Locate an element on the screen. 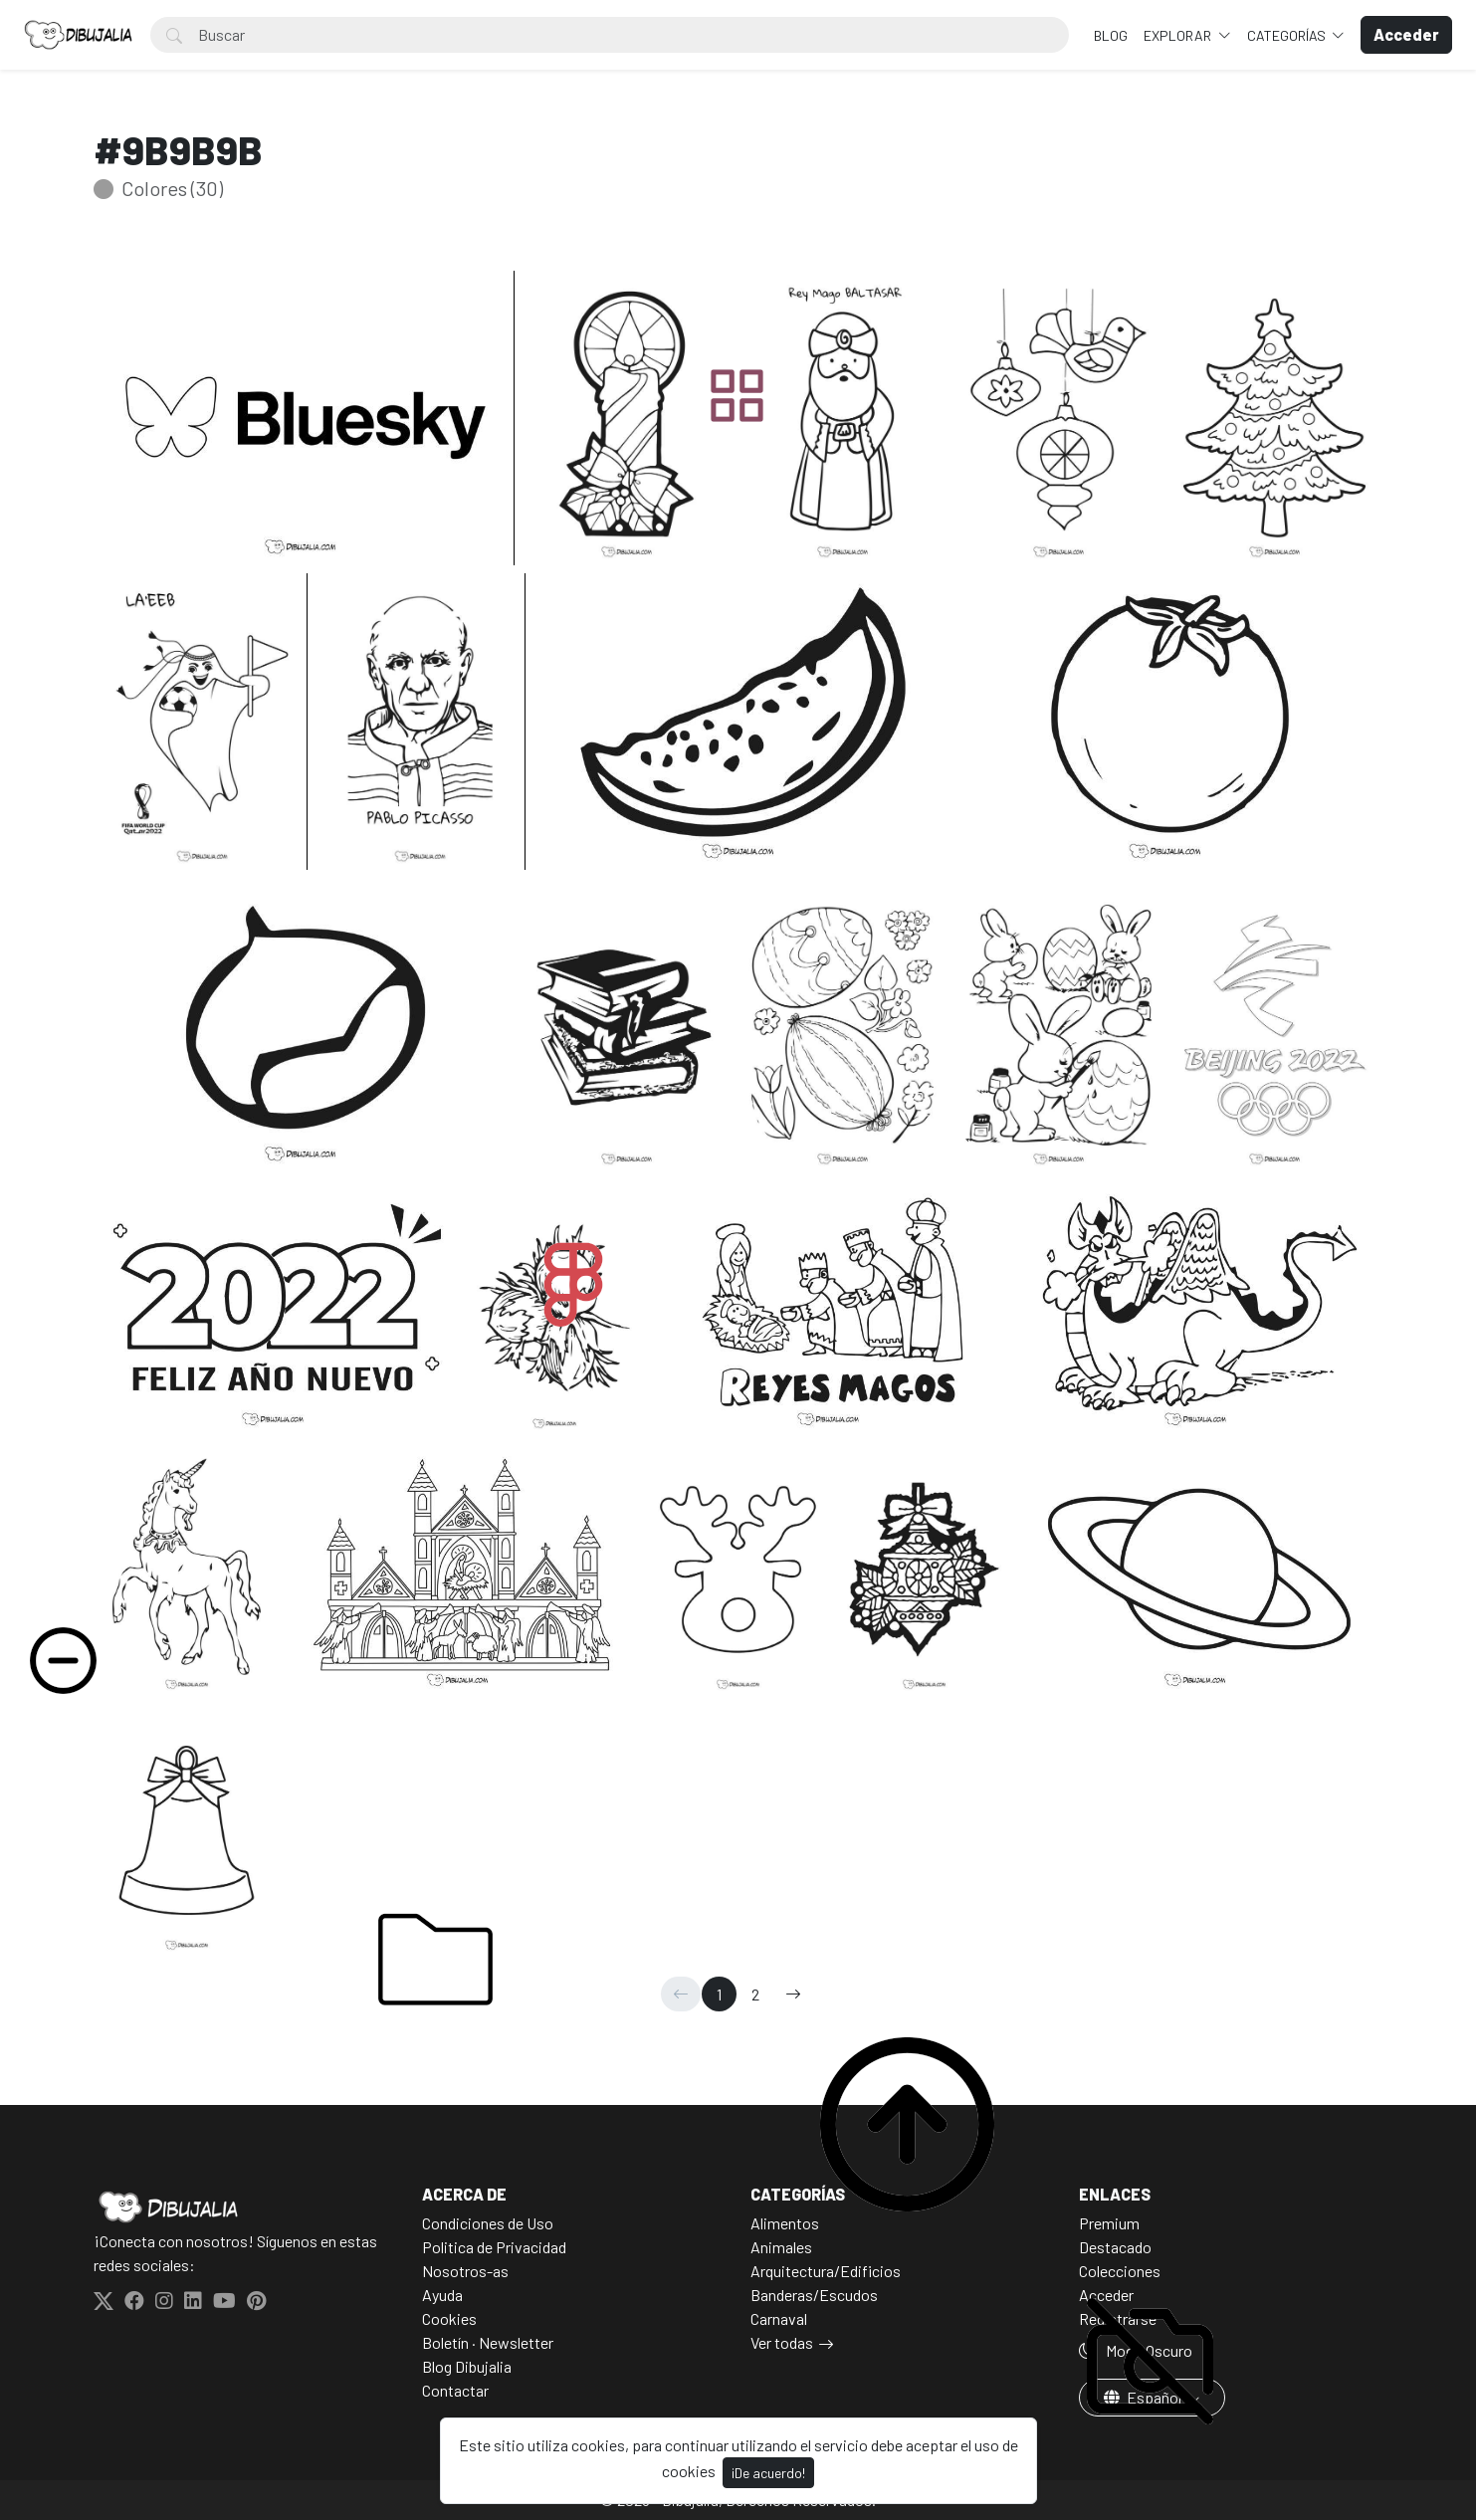  open file folder is located at coordinates (435, 1957).